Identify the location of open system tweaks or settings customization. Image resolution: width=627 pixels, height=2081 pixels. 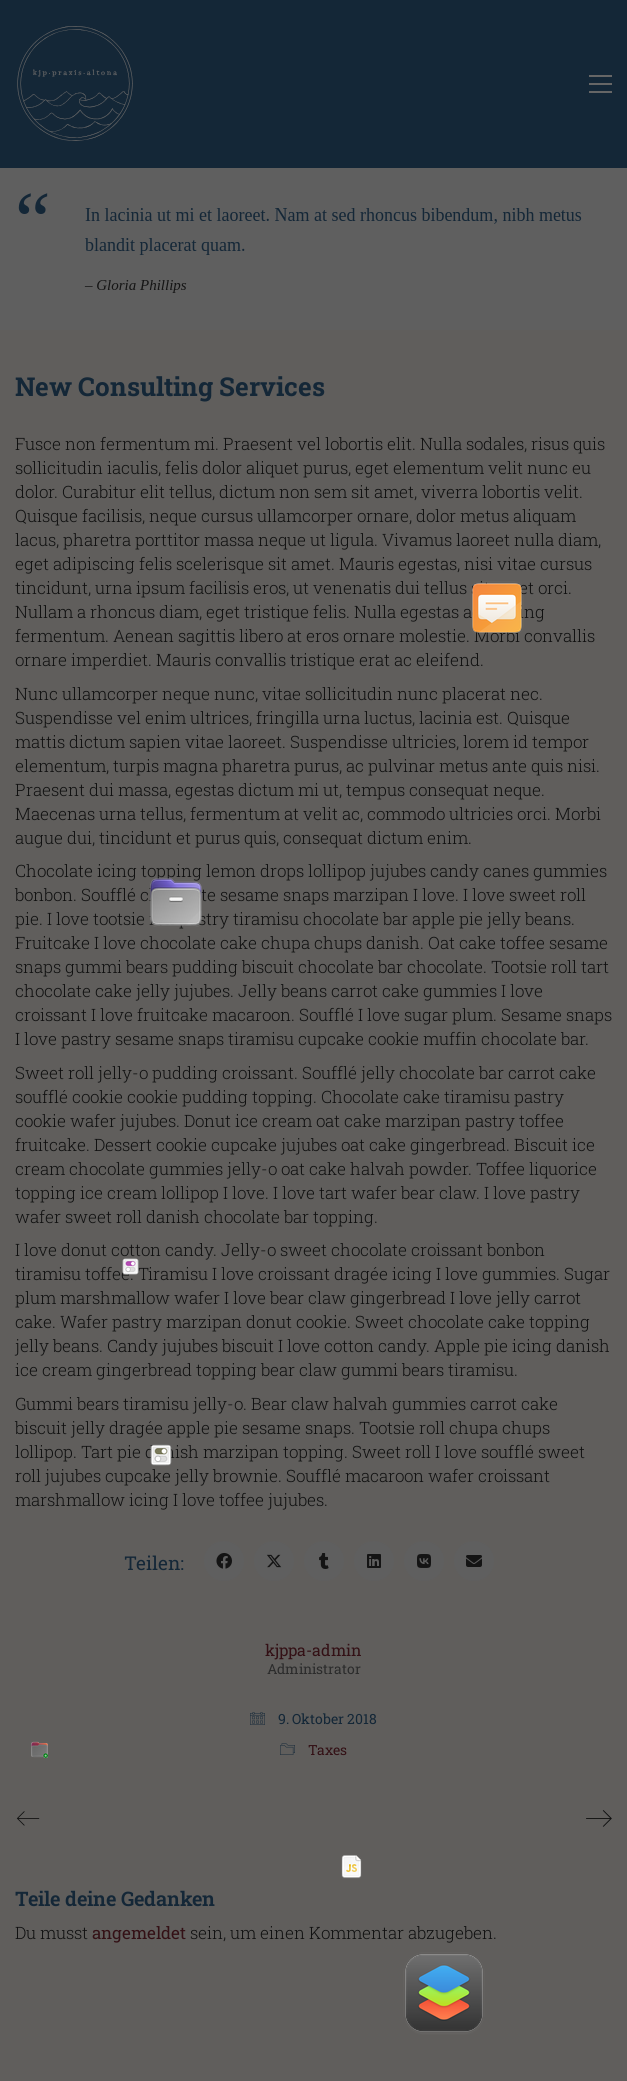
(161, 1455).